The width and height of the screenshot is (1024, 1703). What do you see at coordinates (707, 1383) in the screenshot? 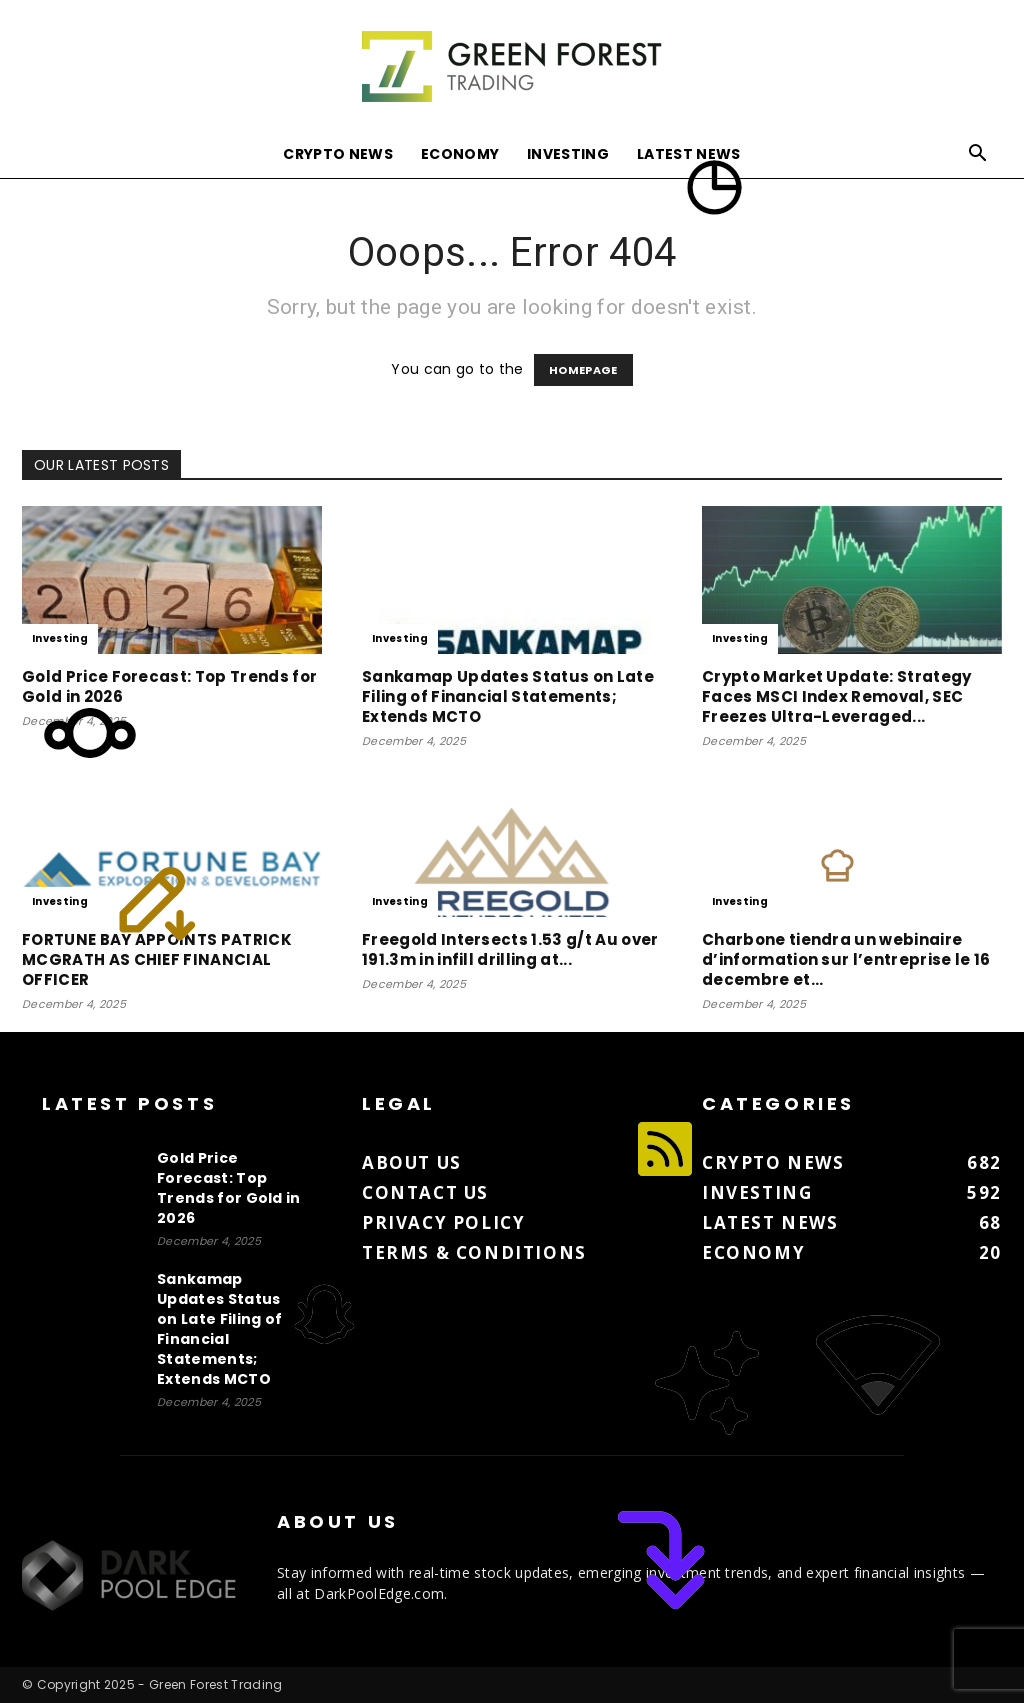
I see `indicates AI-generated or enhanced content` at bounding box center [707, 1383].